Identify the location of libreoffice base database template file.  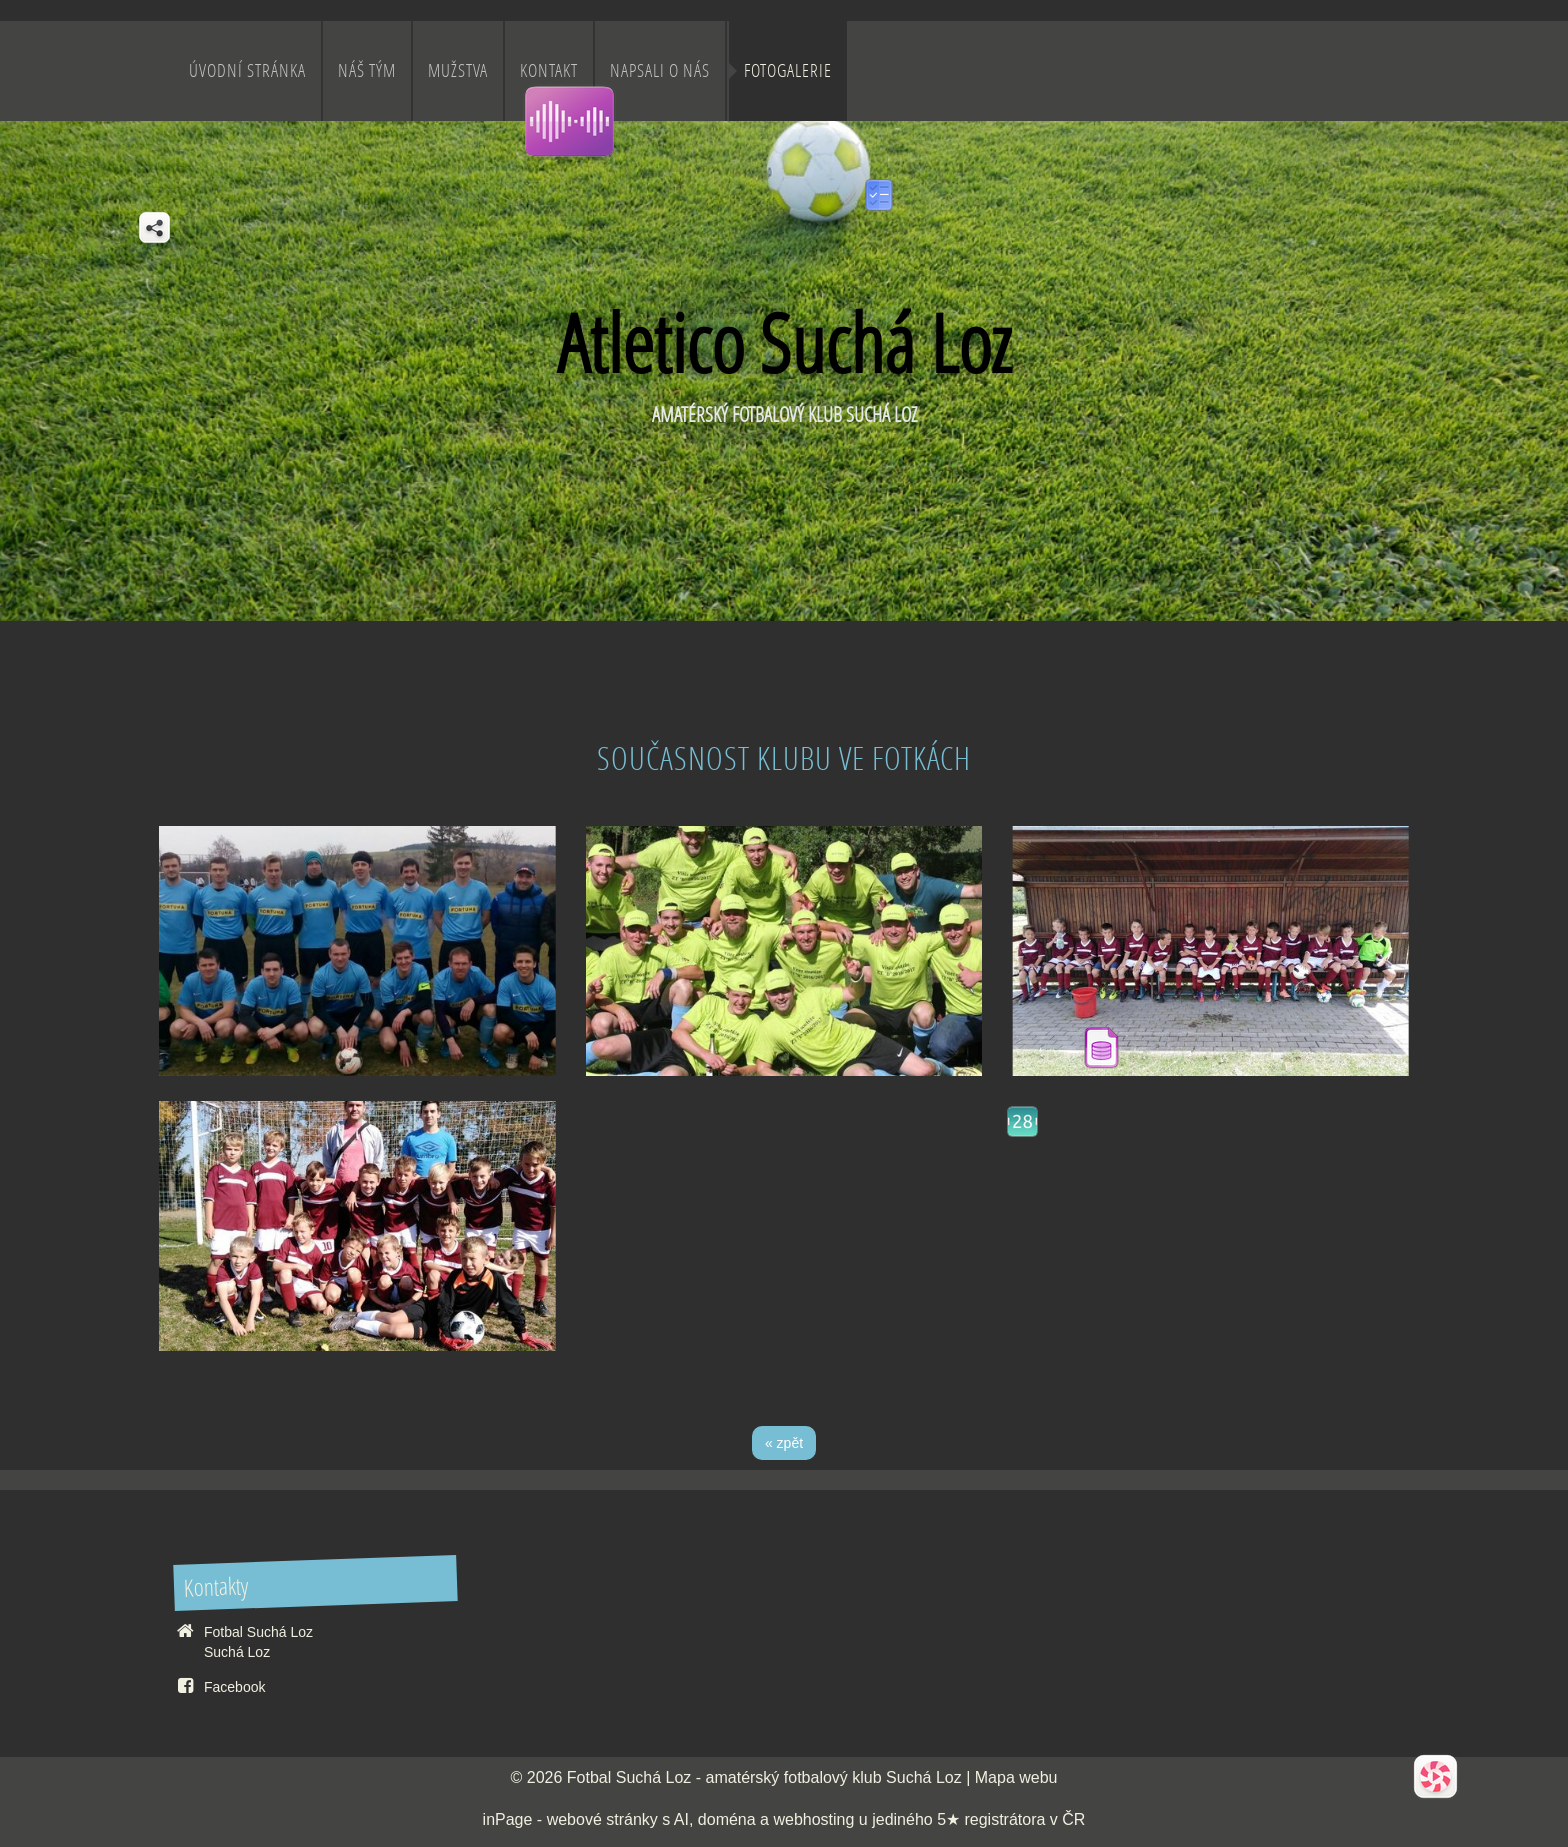
(1101, 1047).